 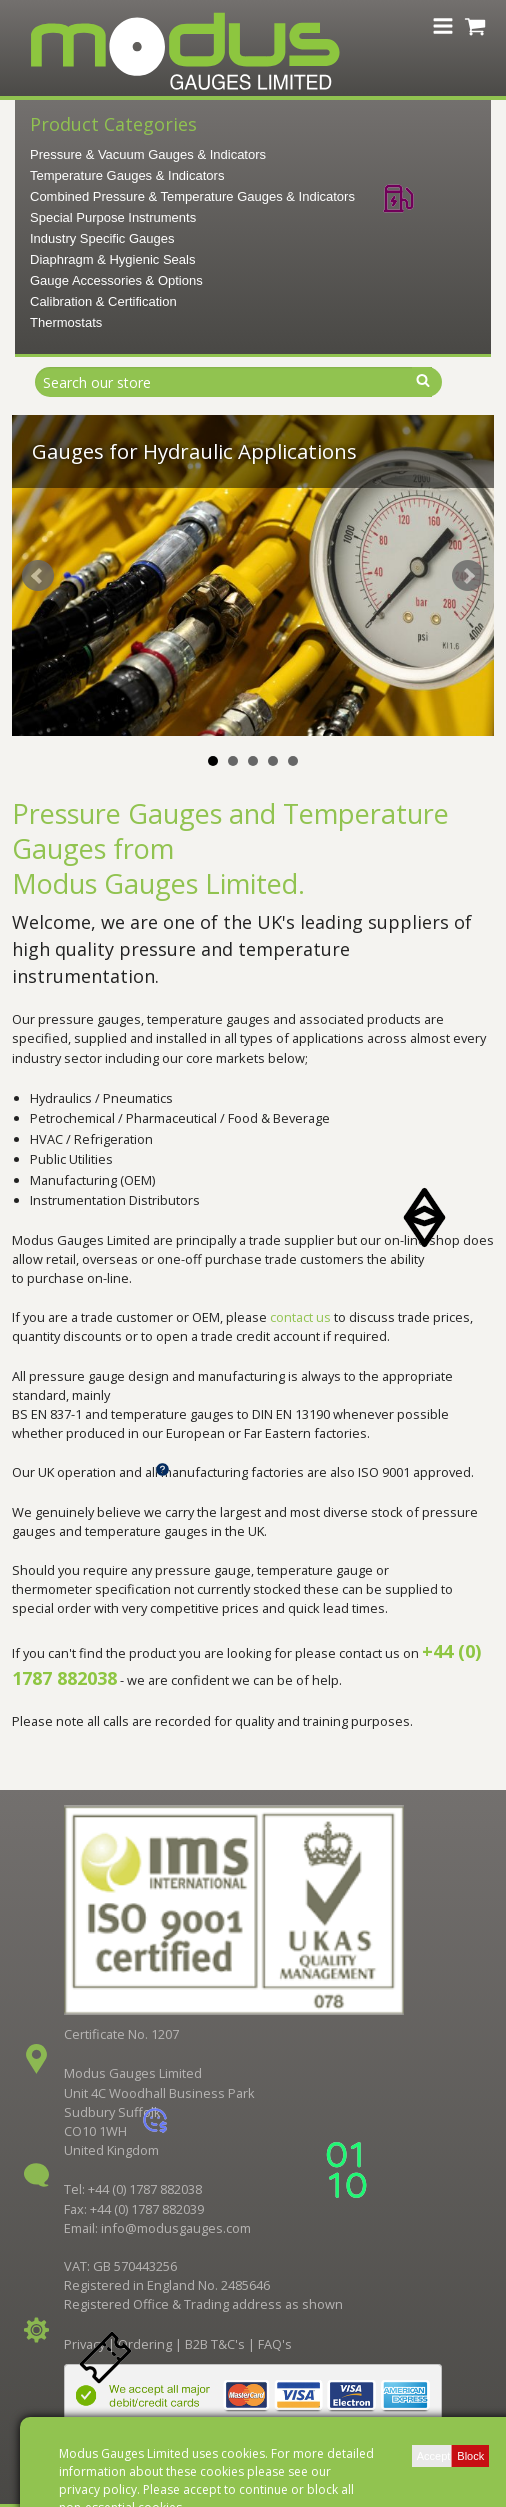 I want to click on view or access binary/code data, so click(x=346, y=2170).